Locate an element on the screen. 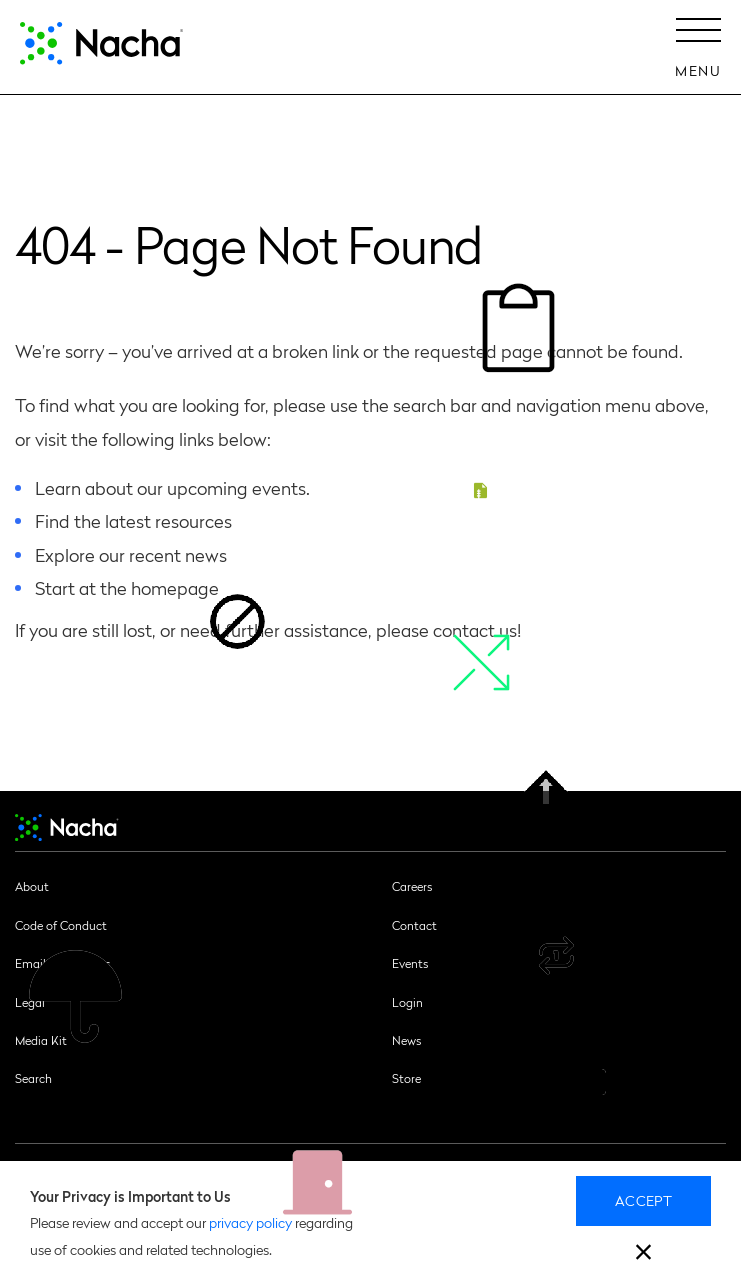 The image size is (741, 1283). upload a file from your device is located at coordinates (546, 798).